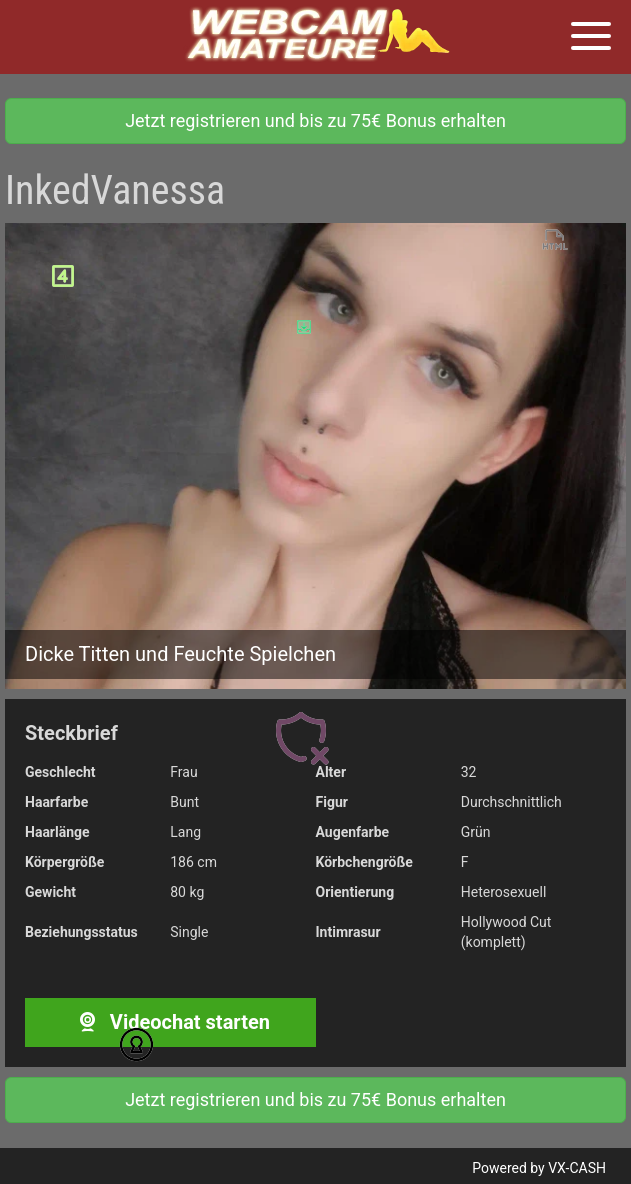 The width and height of the screenshot is (631, 1184). What do you see at coordinates (301, 737) in the screenshot?
I see `disable security protection` at bounding box center [301, 737].